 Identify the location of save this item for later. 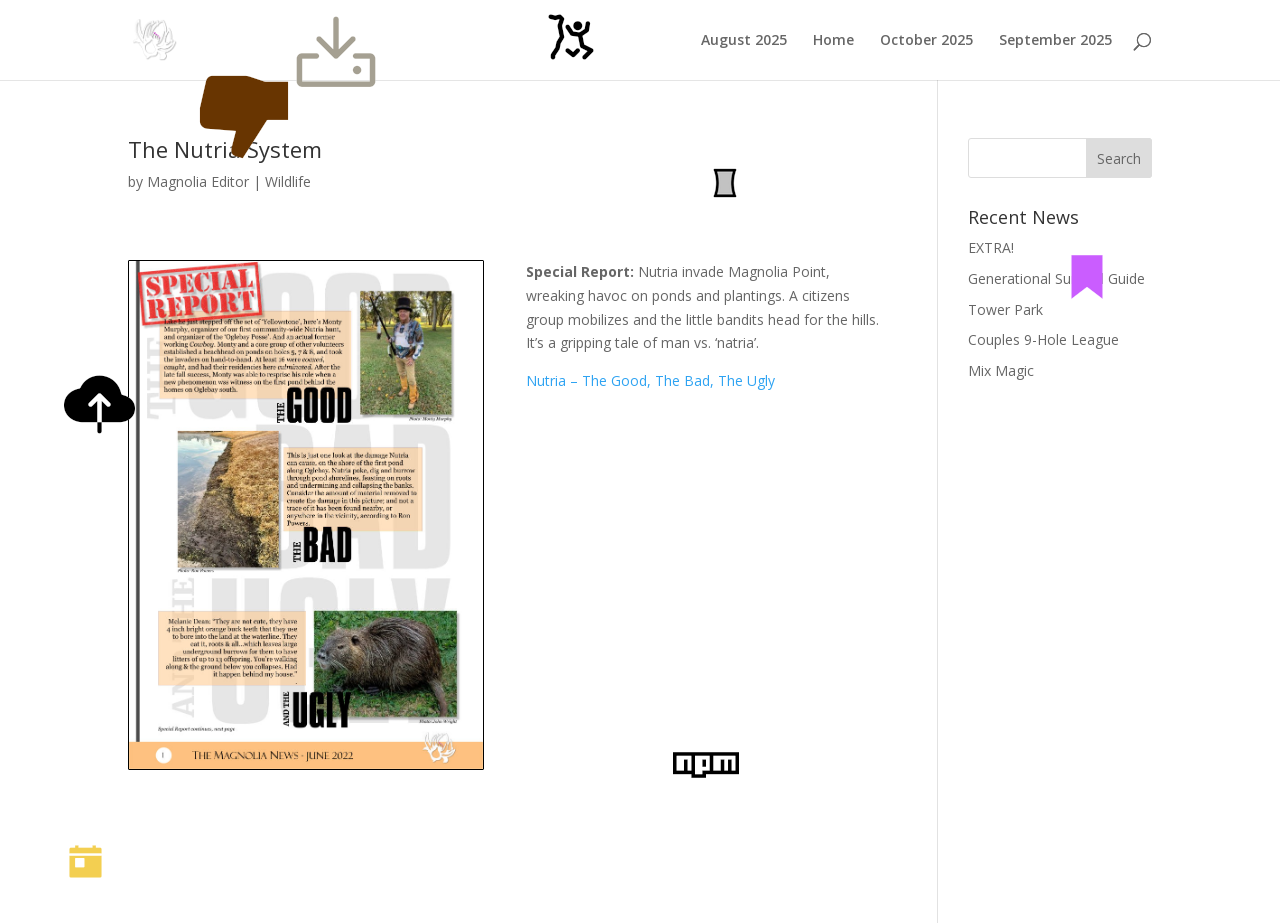
(1087, 277).